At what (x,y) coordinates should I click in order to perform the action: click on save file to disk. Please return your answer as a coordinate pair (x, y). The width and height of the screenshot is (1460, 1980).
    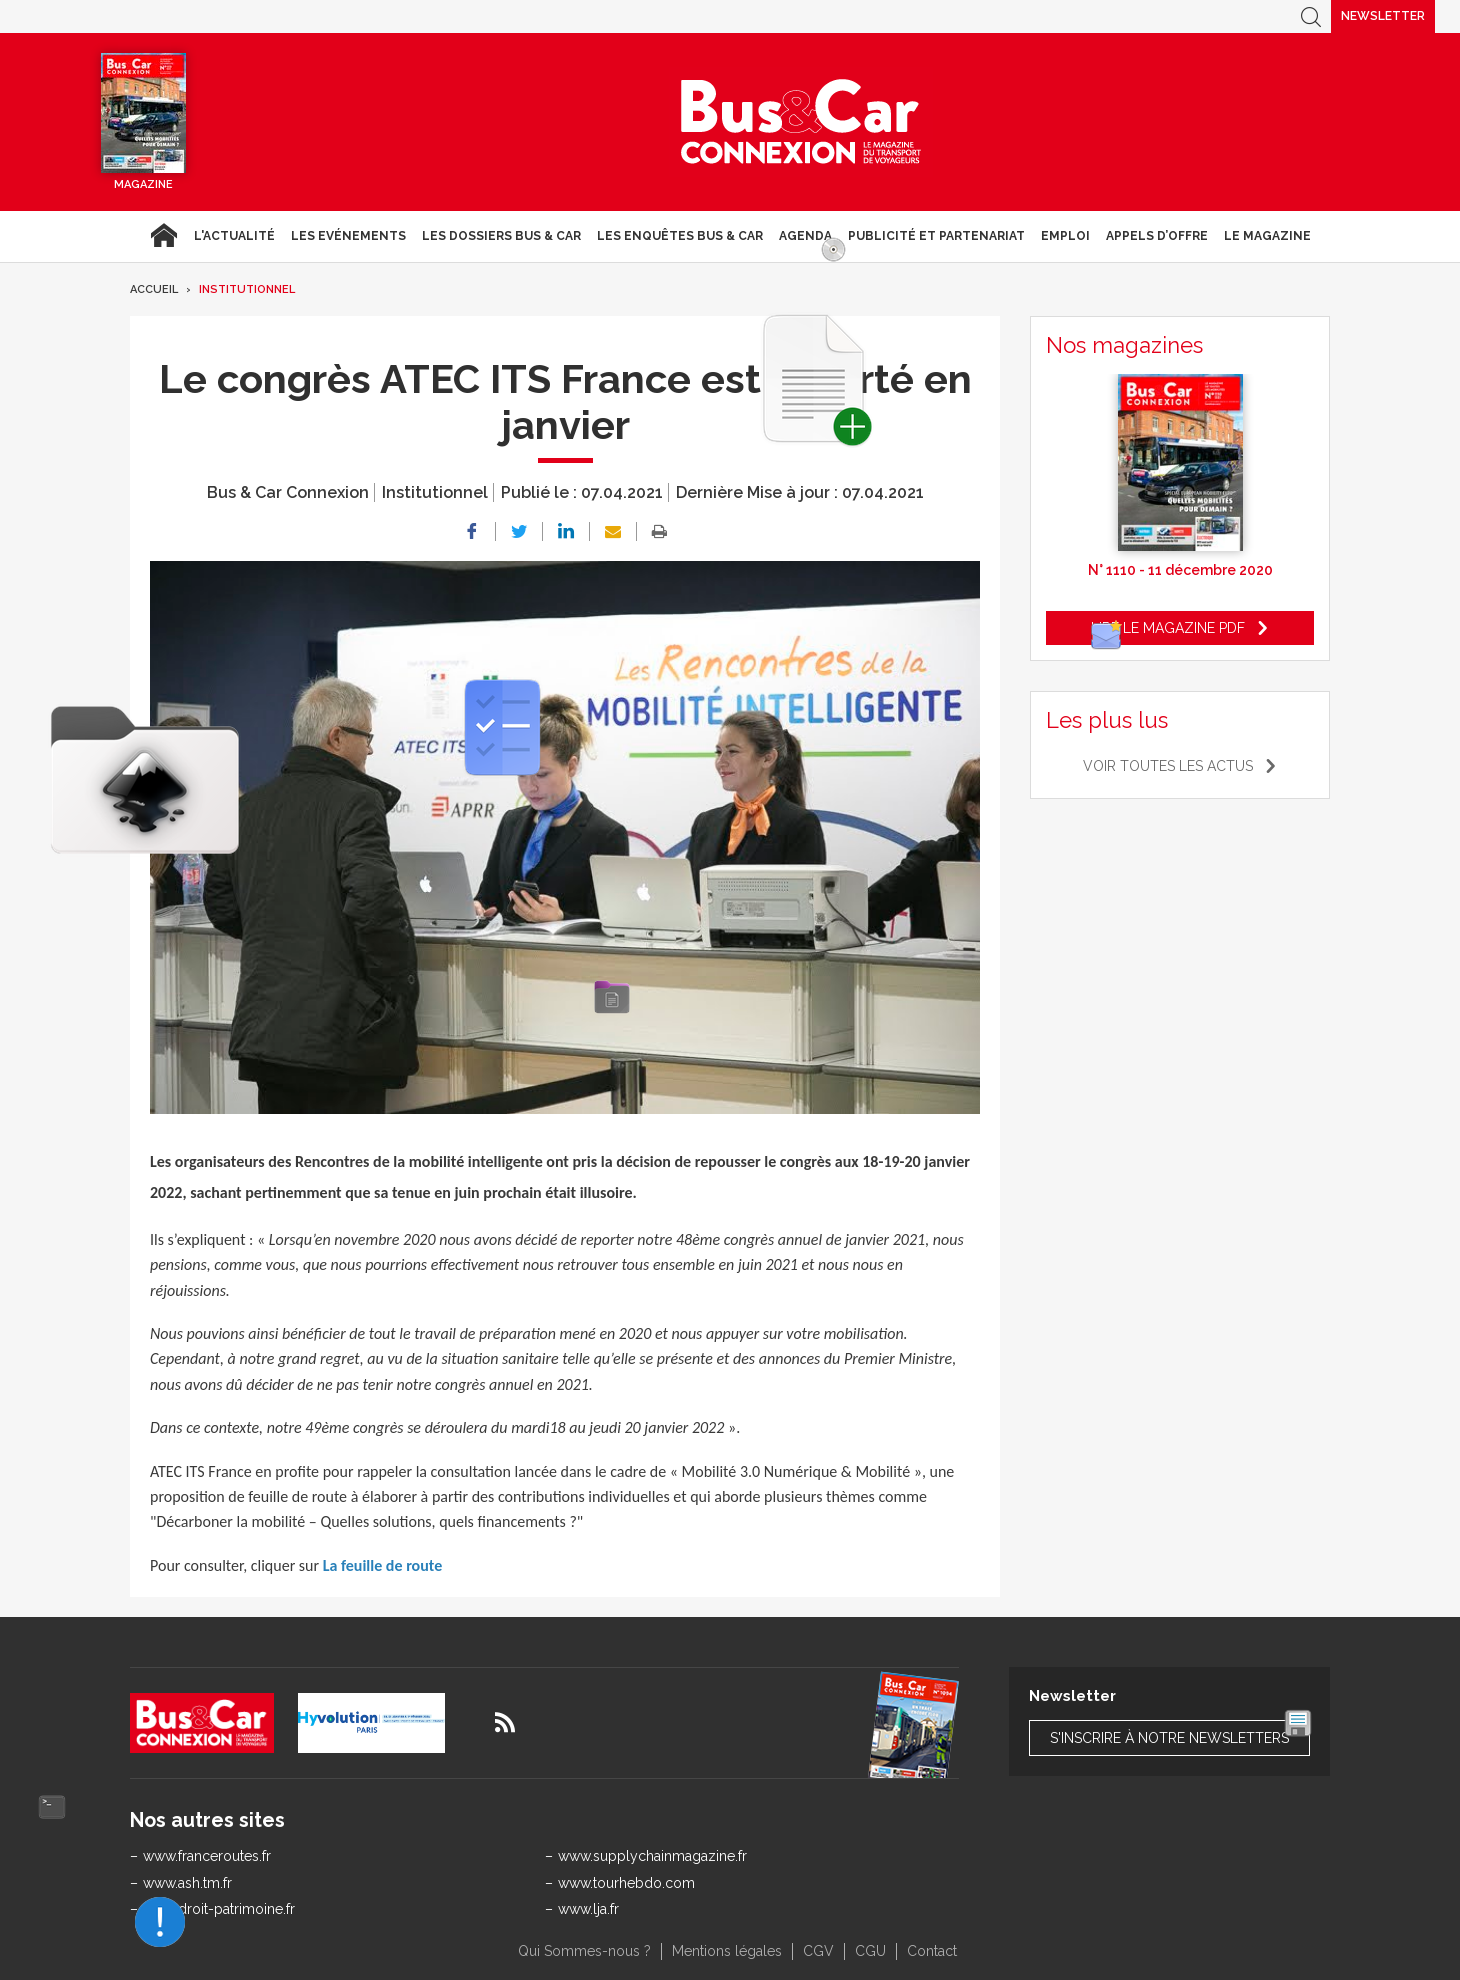
    Looking at the image, I should click on (1298, 1723).